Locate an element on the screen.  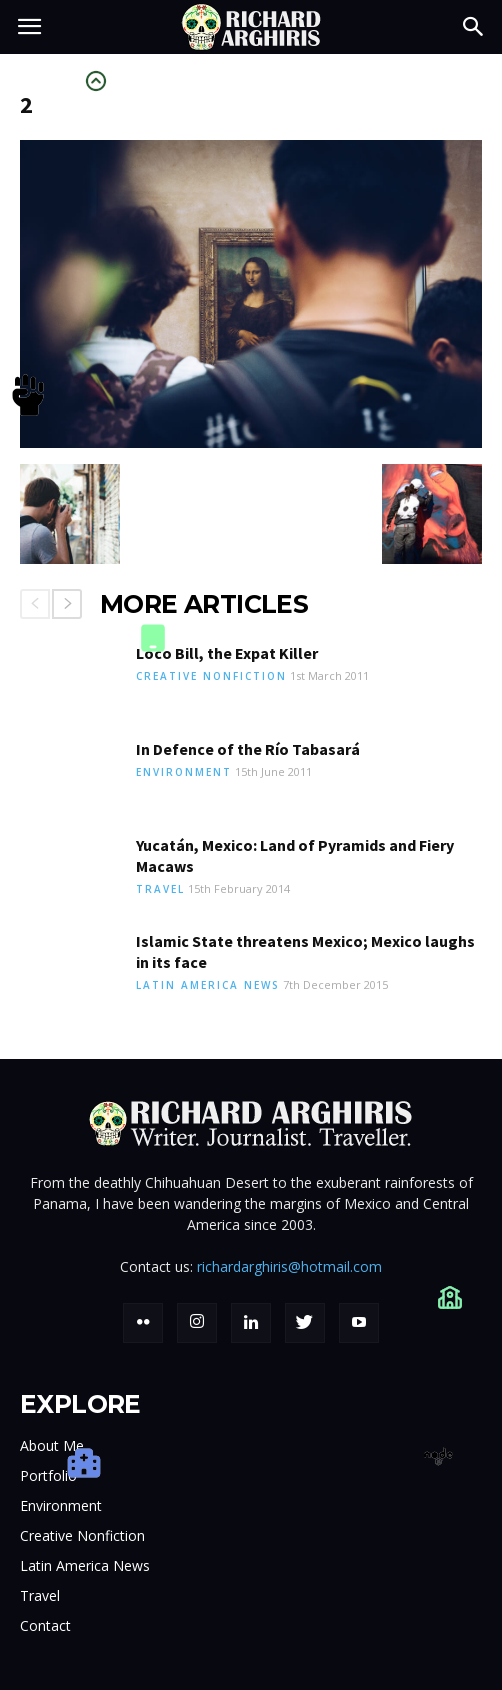
indicates solidarity or support is located at coordinates (28, 395).